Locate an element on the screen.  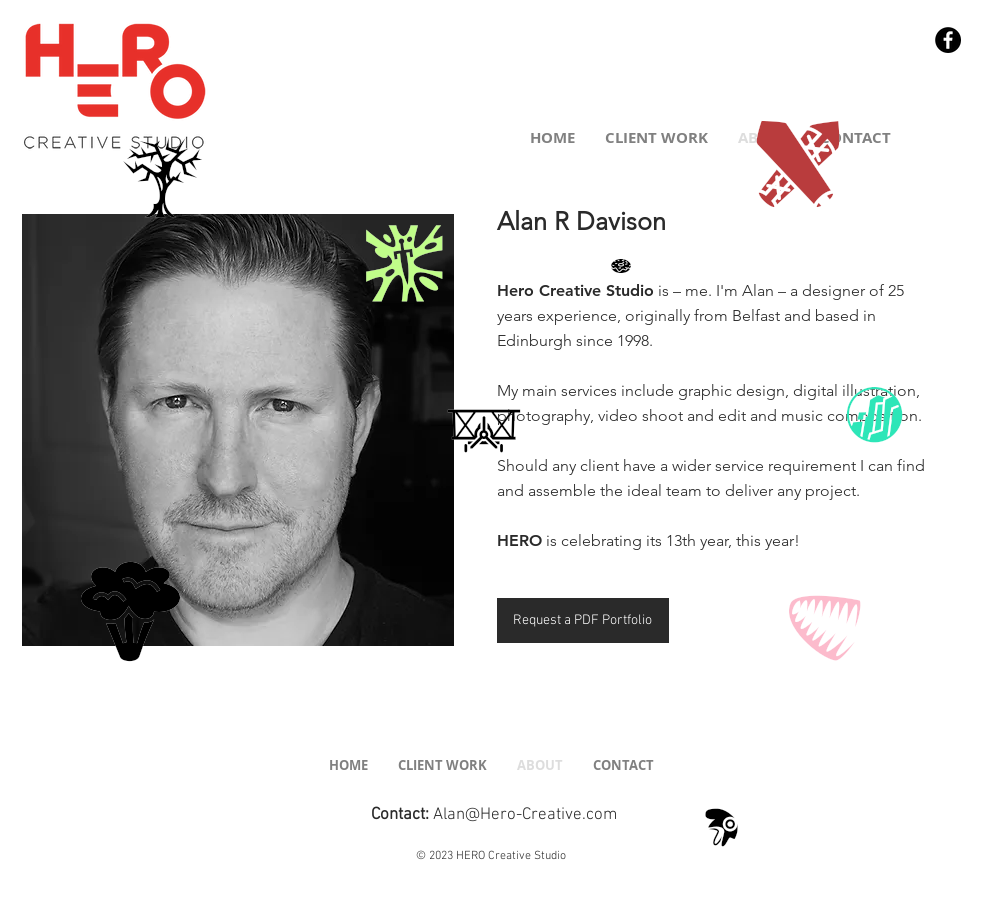
dead or withered tree element in a game interface is located at coordinates (163, 178).